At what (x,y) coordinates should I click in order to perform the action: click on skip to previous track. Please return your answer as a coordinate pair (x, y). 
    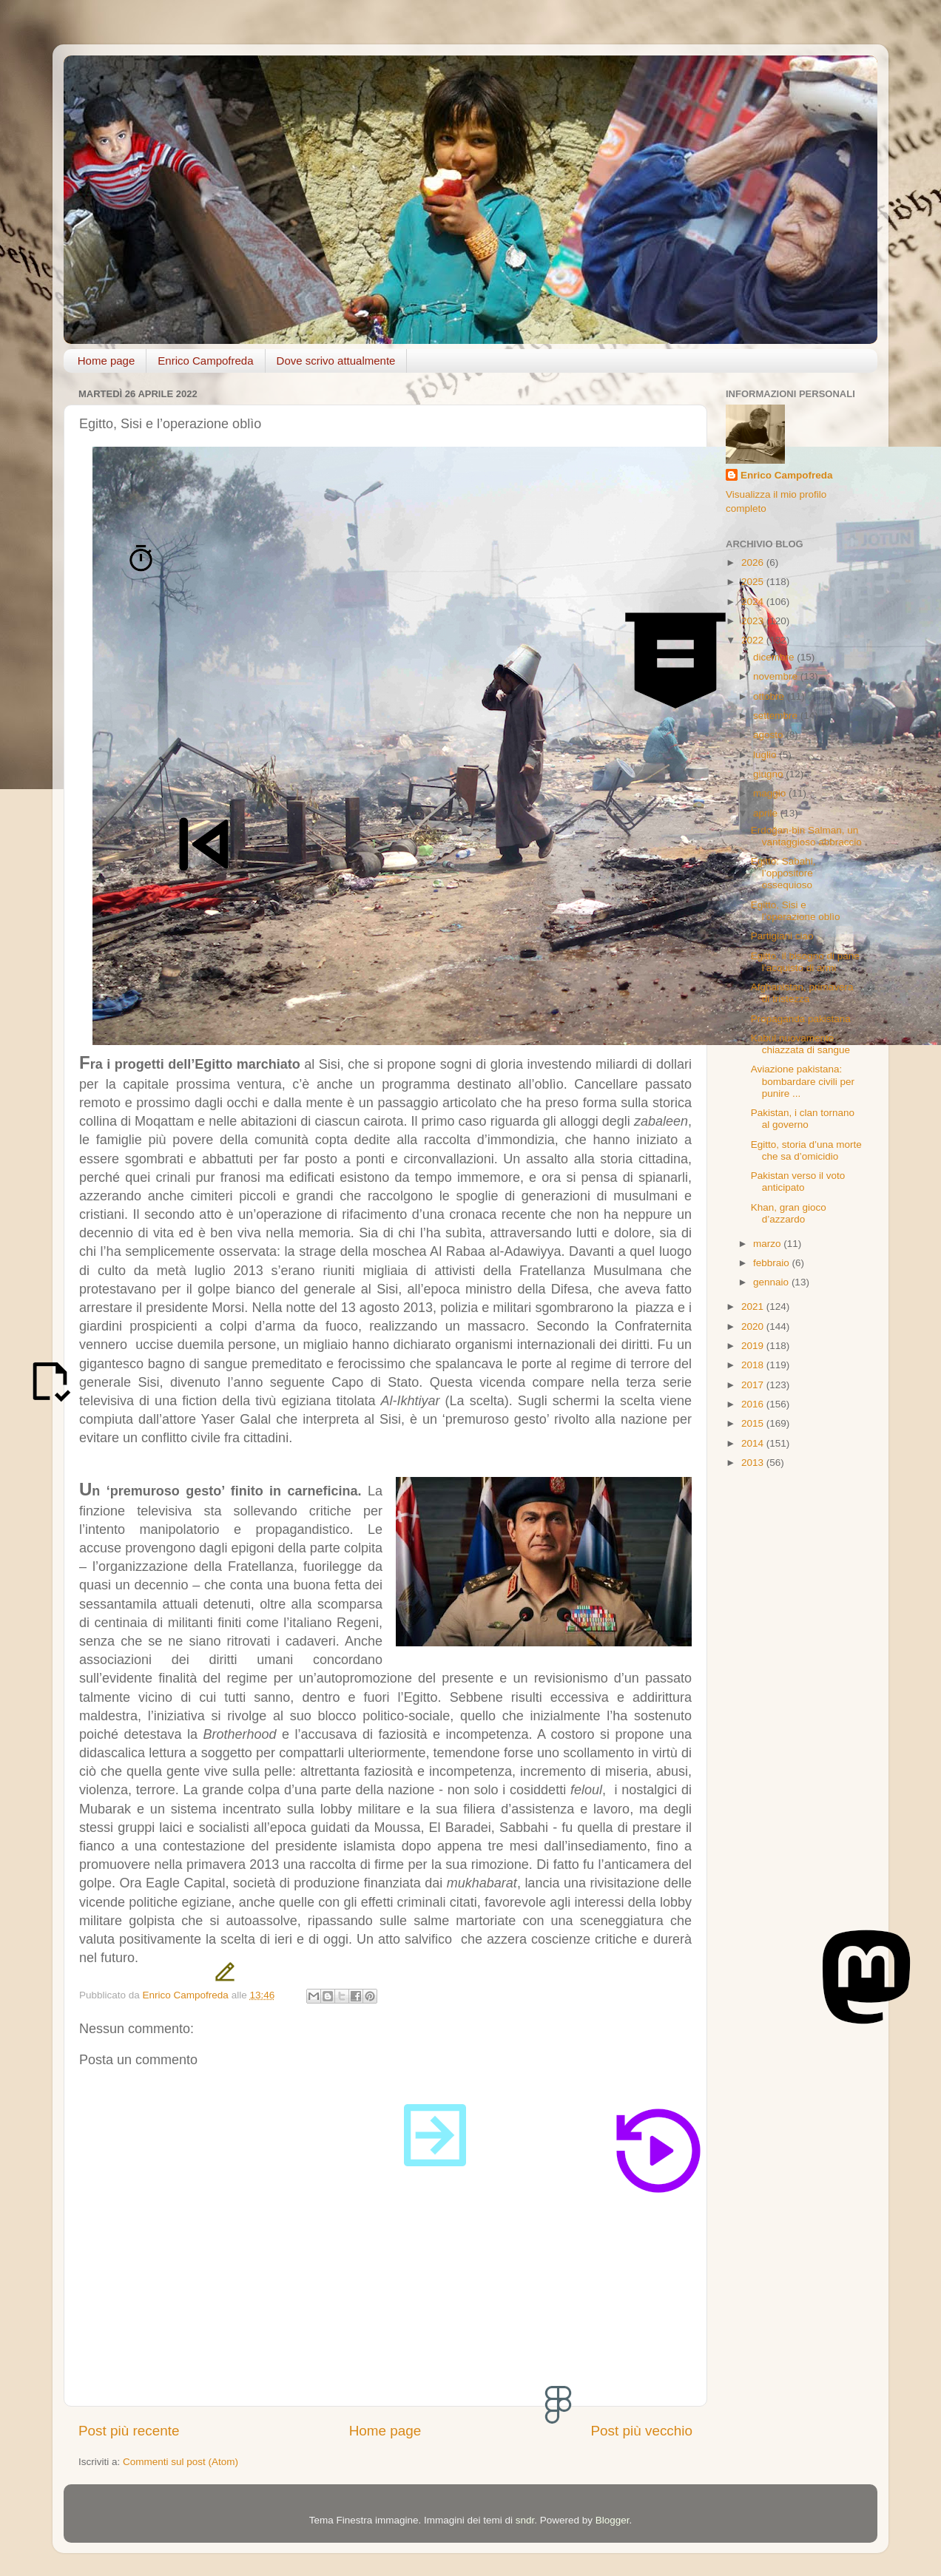
    Looking at the image, I should click on (206, 844).